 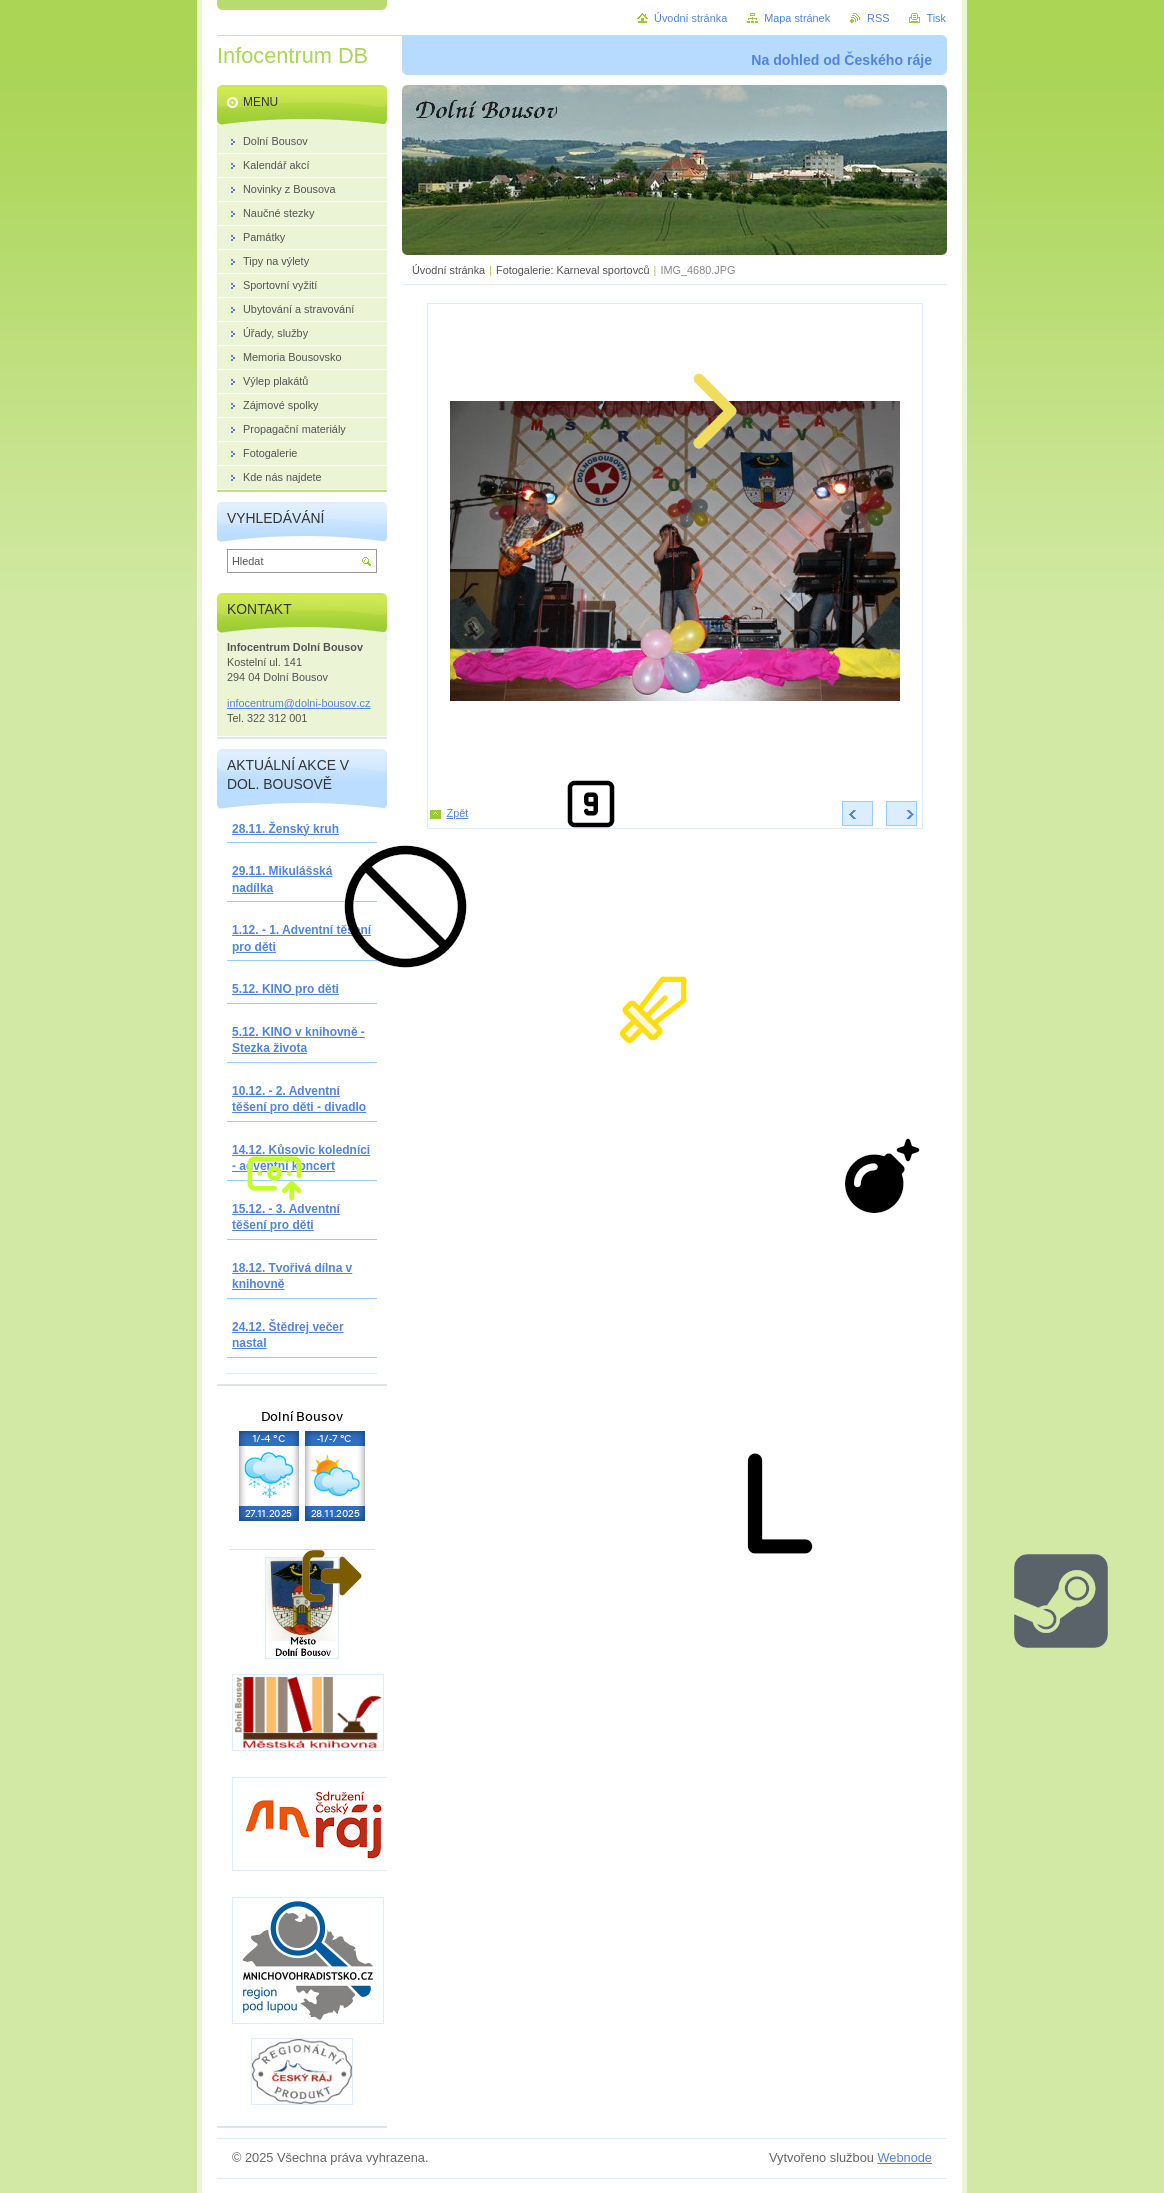 What do you see at coordinates (715, 411) in the screenshot?
I see `navigate to the next item or screen` at bounding box center [715, 411].